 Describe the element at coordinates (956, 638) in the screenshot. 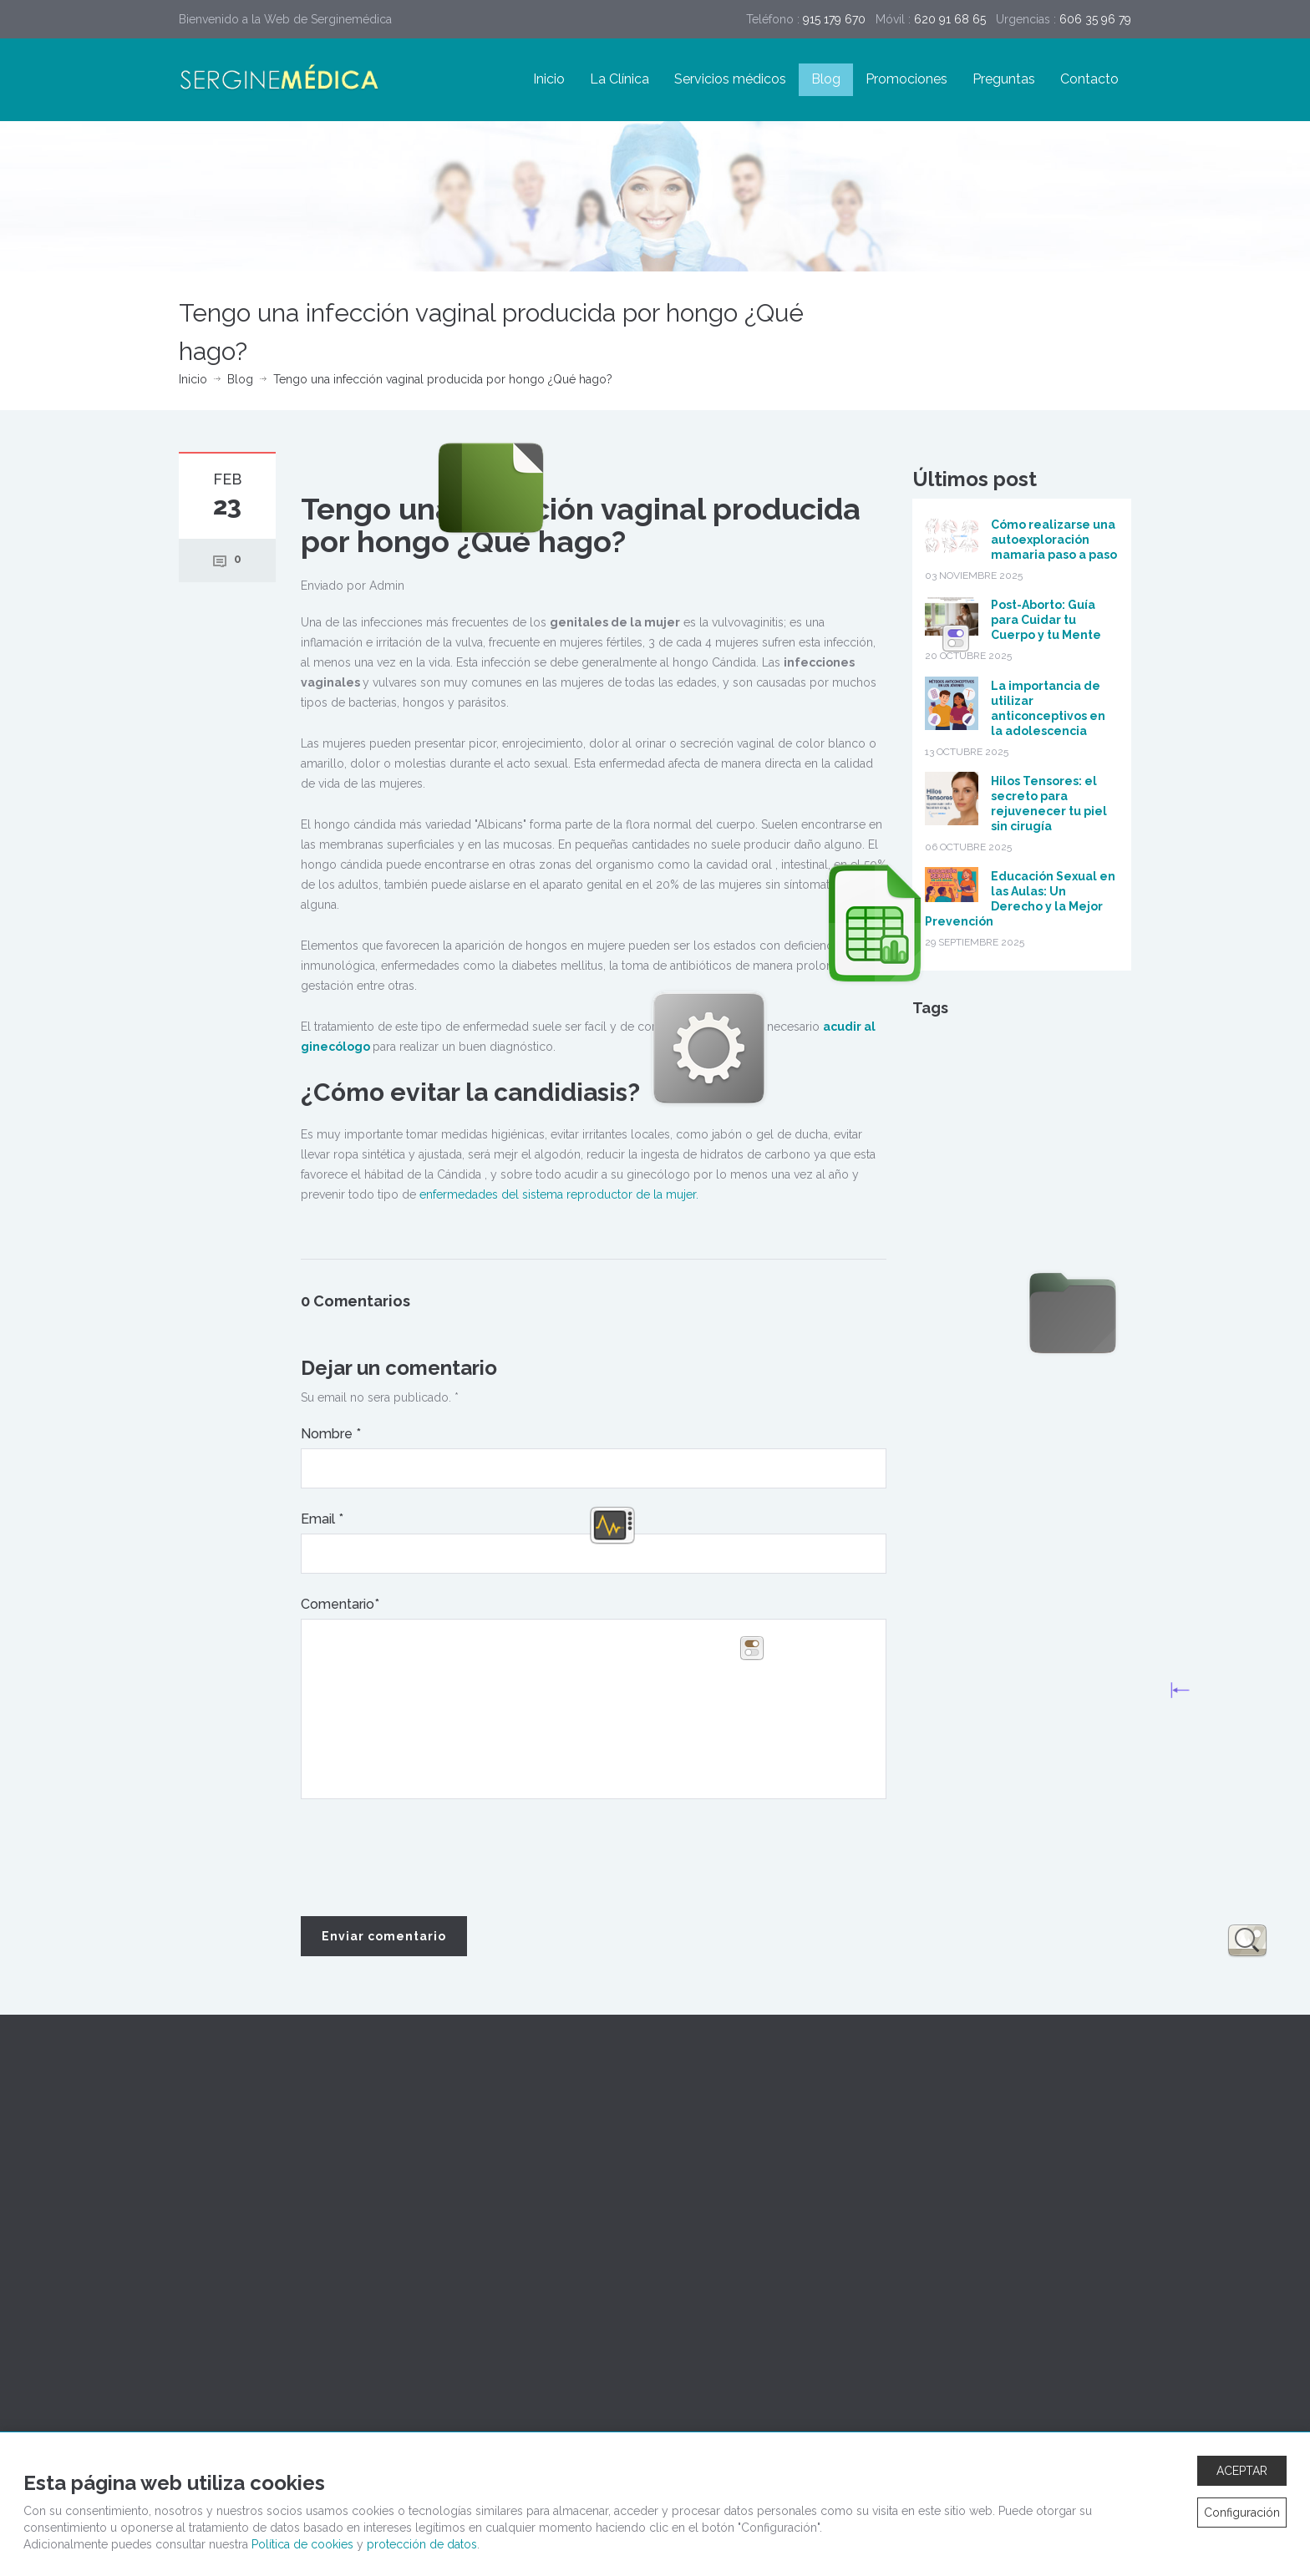

I see `open unity tweak tool settings` at that location.